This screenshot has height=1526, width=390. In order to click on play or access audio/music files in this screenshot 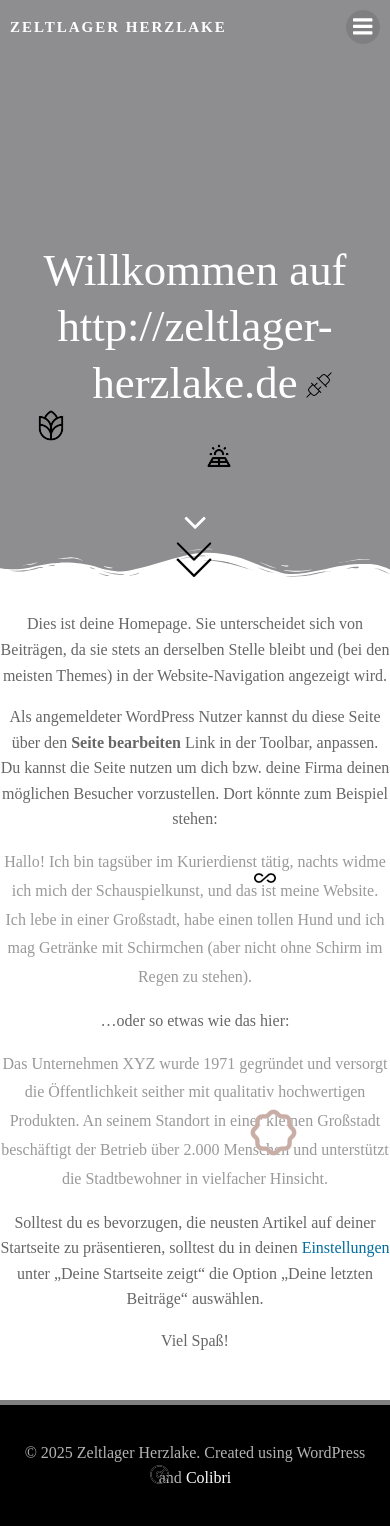, I will do `click(159, 1474)`.